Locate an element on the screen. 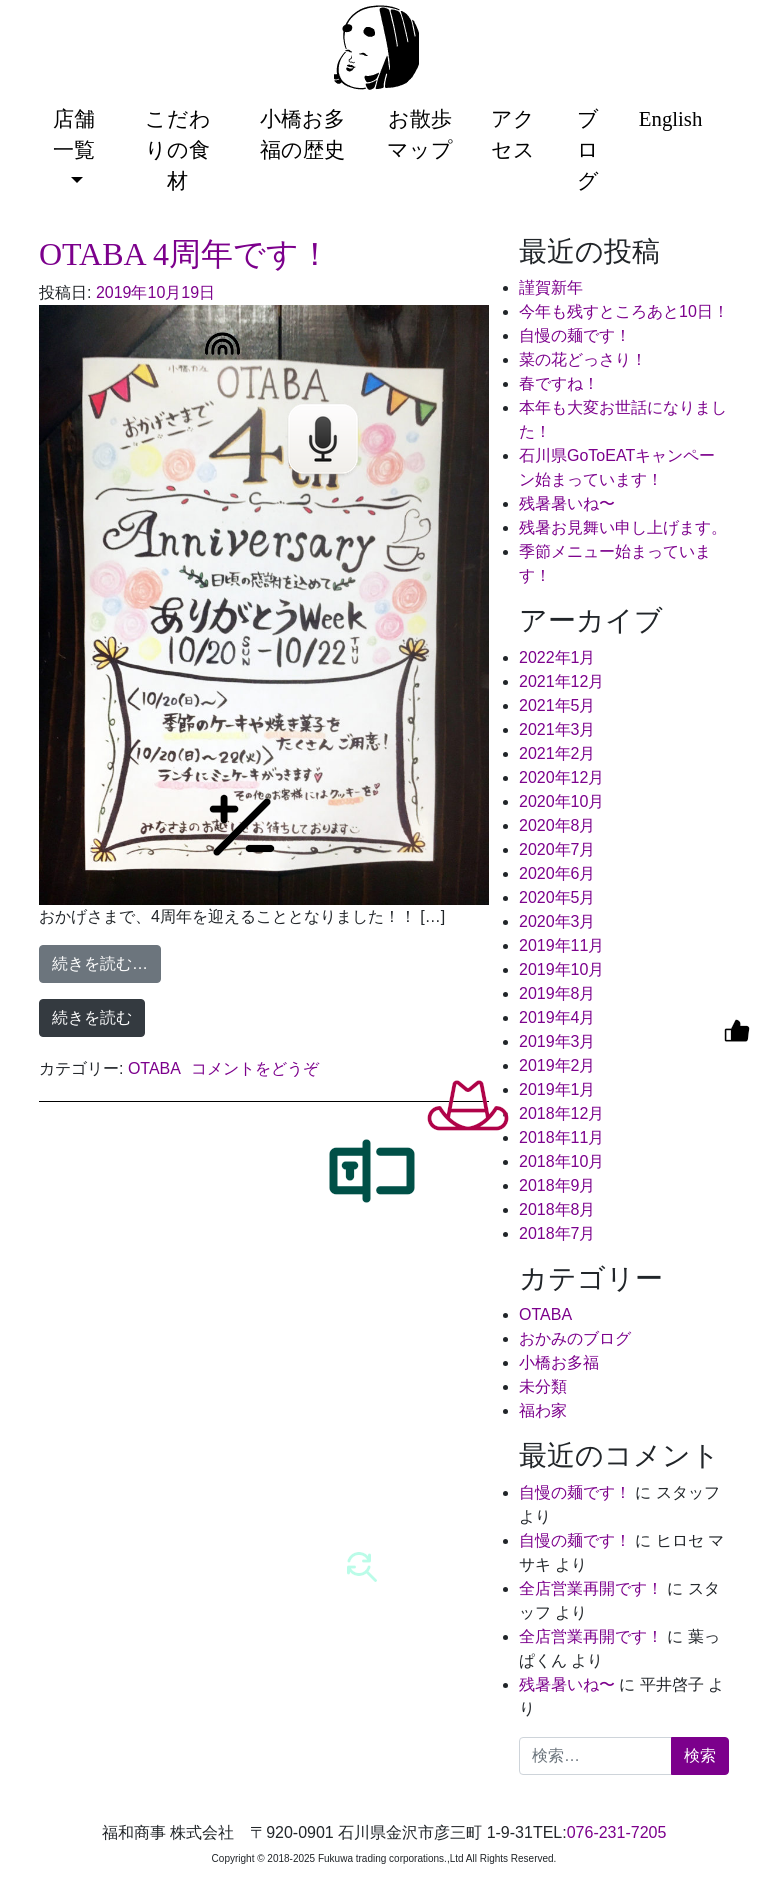 The height and width of the screenshot is (1885, 768). toggle between adding and subtracting values is located at coordinates (242, 827).